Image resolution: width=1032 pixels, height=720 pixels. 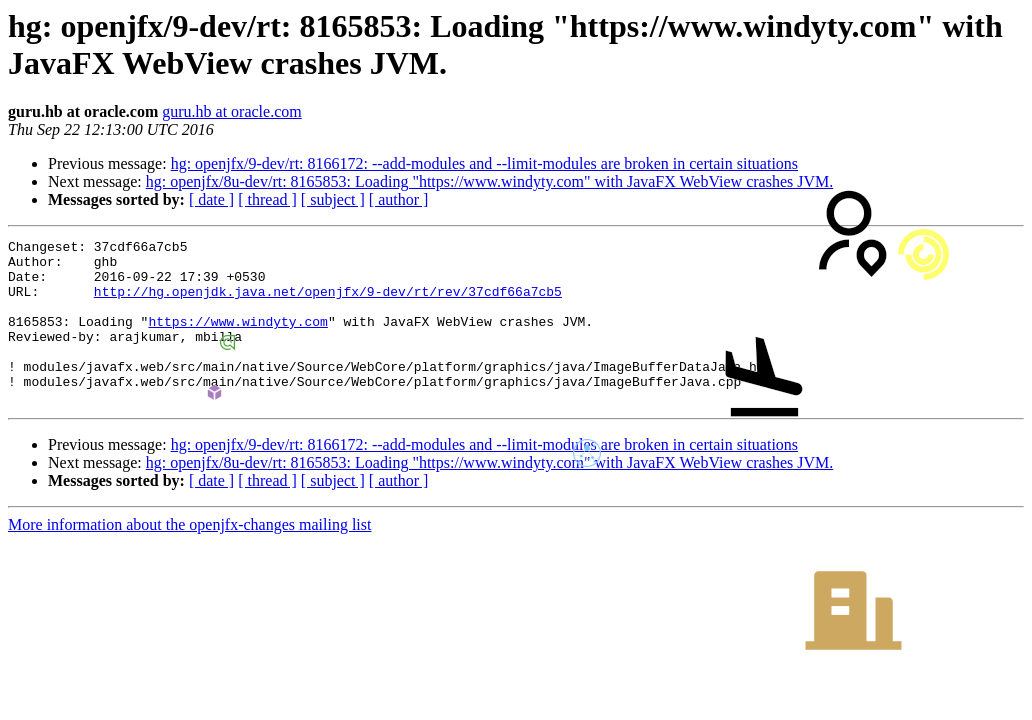 What do you see at coordinates (923, 254) in the screenshot?
I see `open QuantConnect platform` at bounding box center [923, 254].